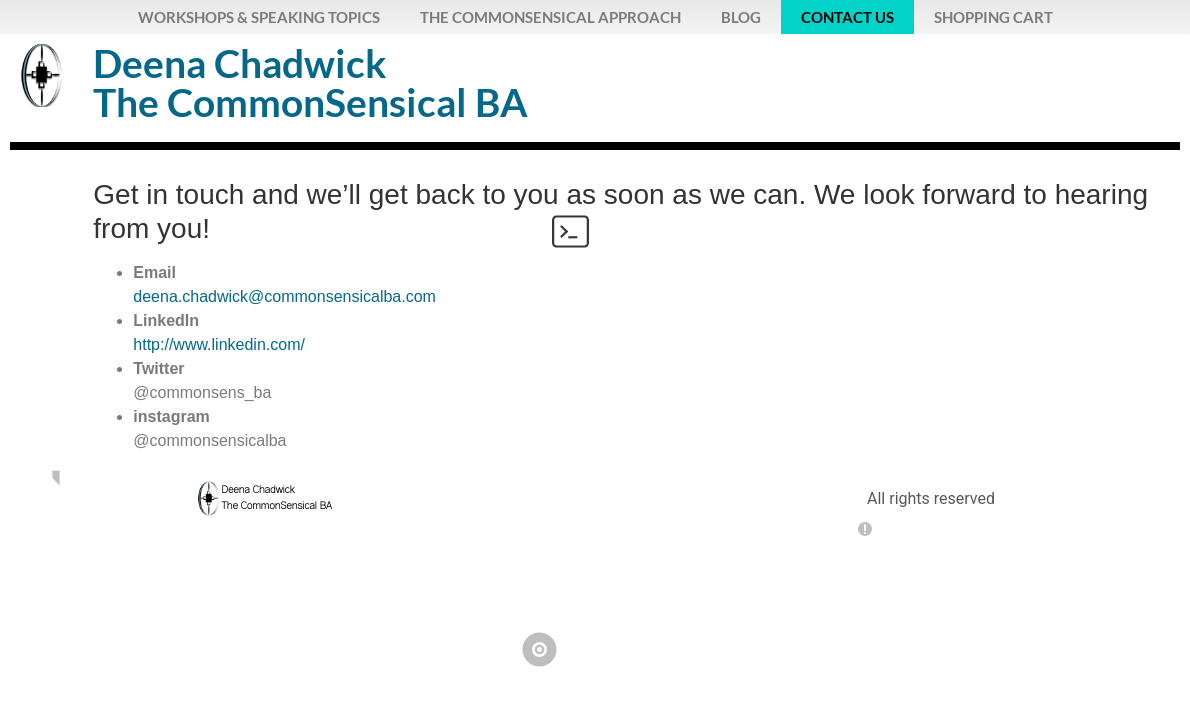 Image resolution: width=1190 pixels, height=720 pixels. Describe the element at coordinates (539, 649) in the screenshot. I see `audio CD or optical disc media` at that location.